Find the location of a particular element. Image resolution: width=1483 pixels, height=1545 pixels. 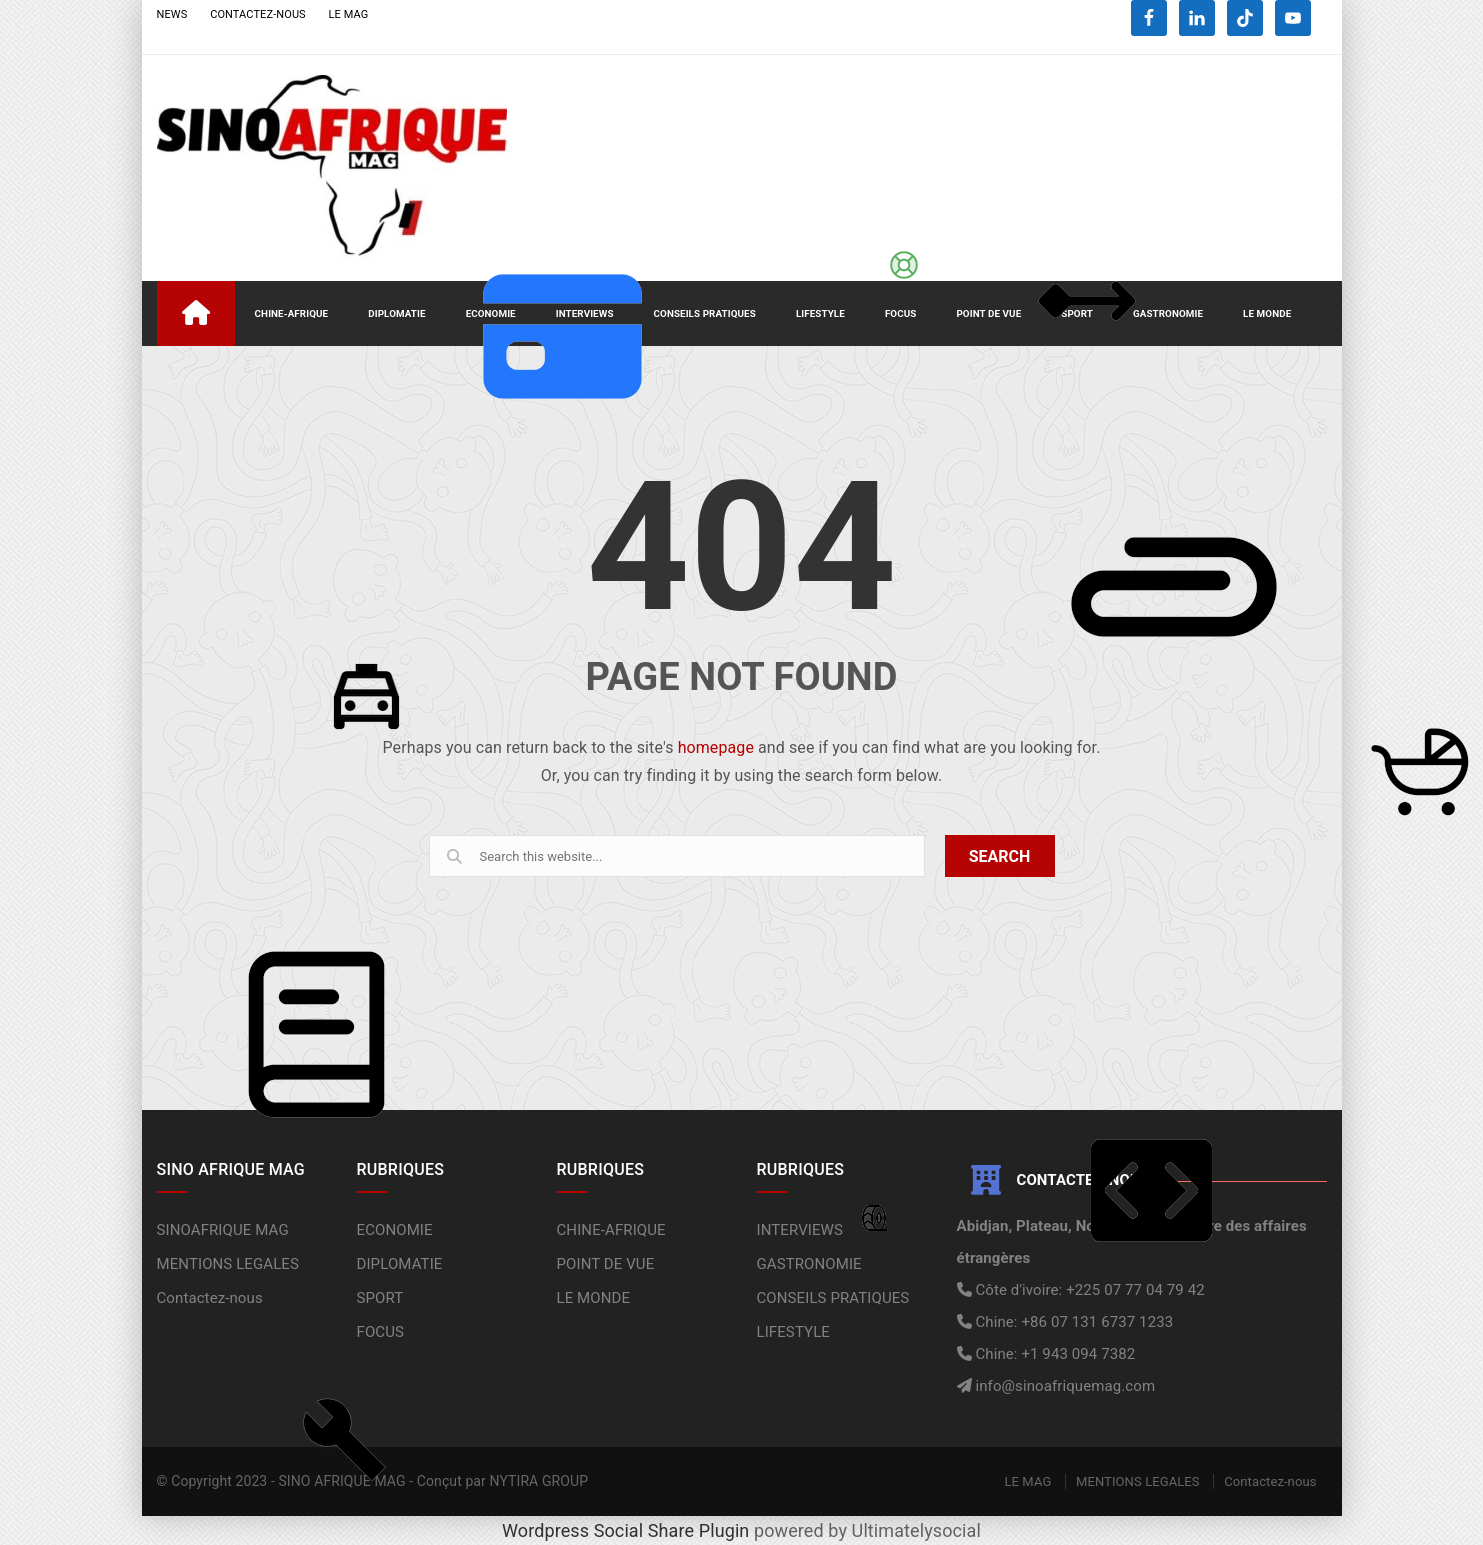

request a taxi or rideshare is located at coordinates (366, 696).